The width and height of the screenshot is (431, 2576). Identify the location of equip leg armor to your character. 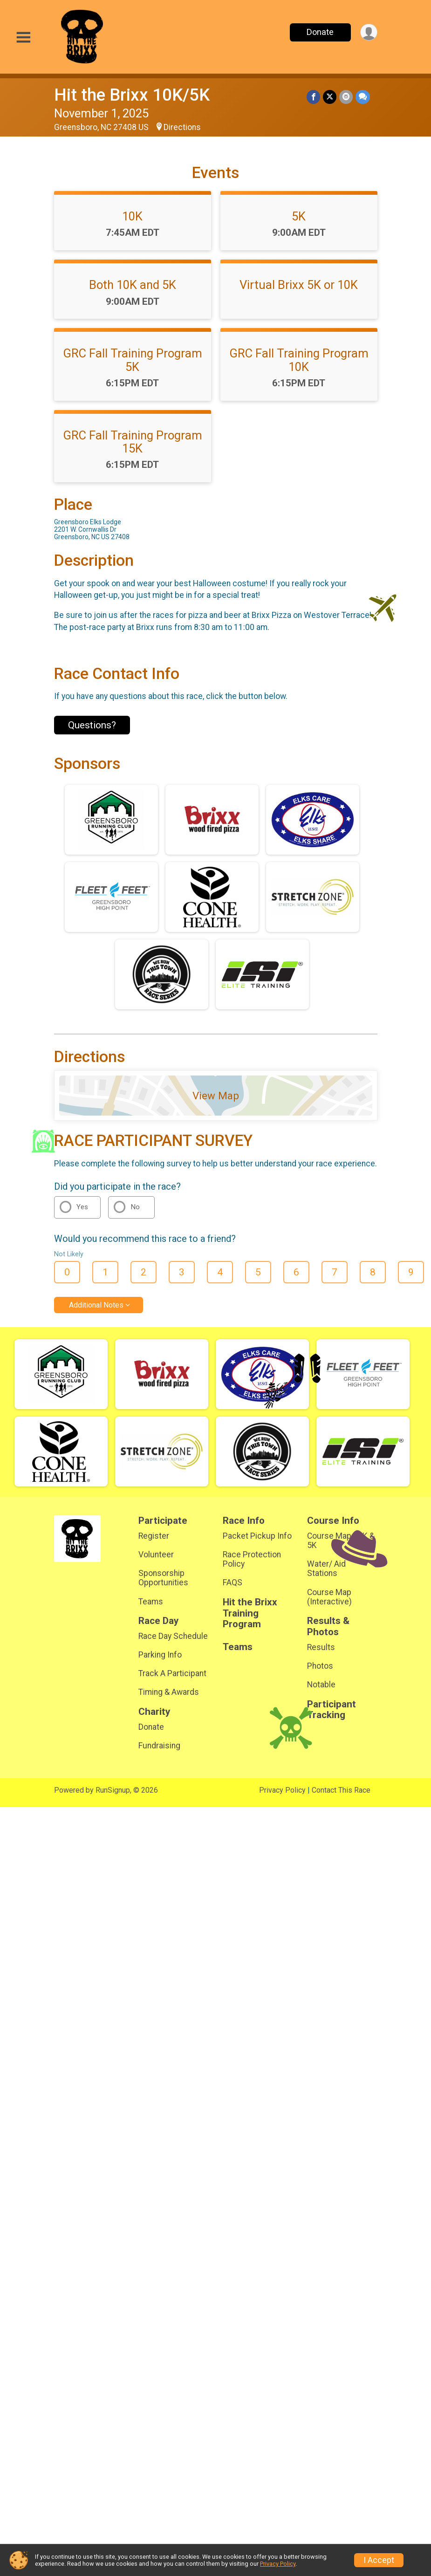
(307, 1368).